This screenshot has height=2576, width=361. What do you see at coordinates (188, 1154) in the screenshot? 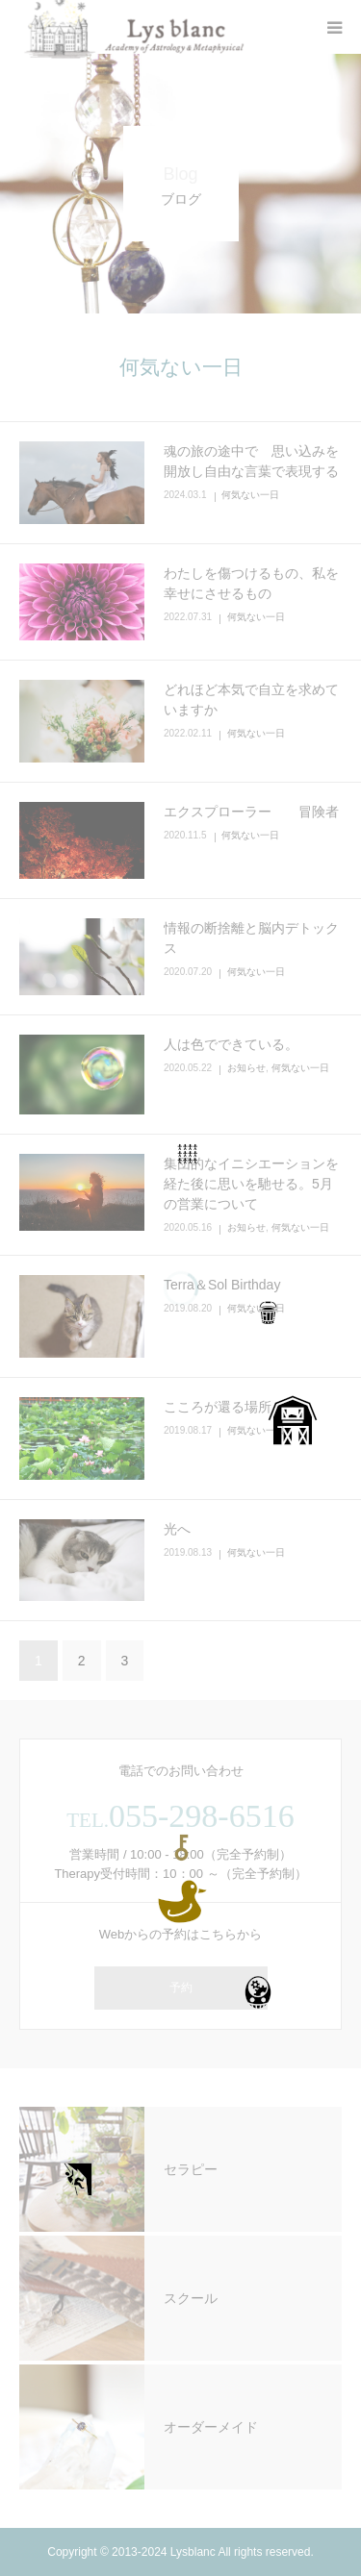
I see `indicates a group or team of players` at bounding box center [188, 1154].